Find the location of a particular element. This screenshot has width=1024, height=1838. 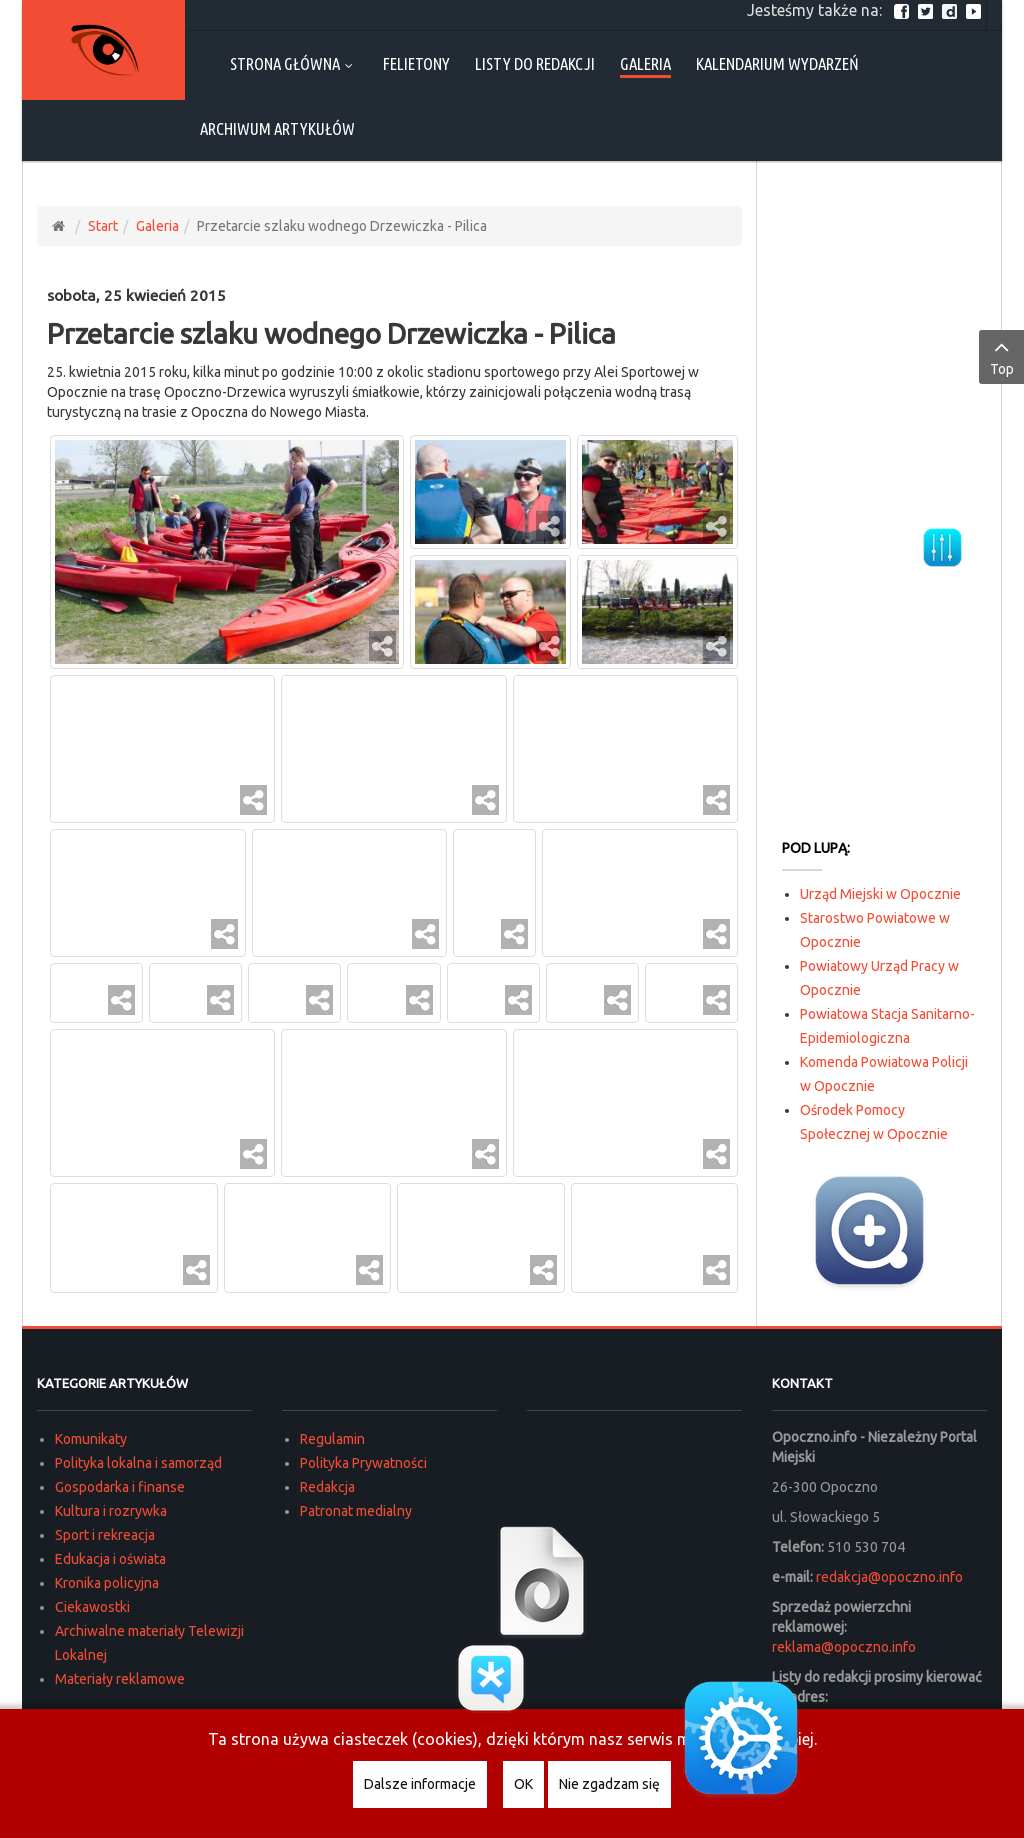

open software center or app store is located at coordinates (741, 1738).